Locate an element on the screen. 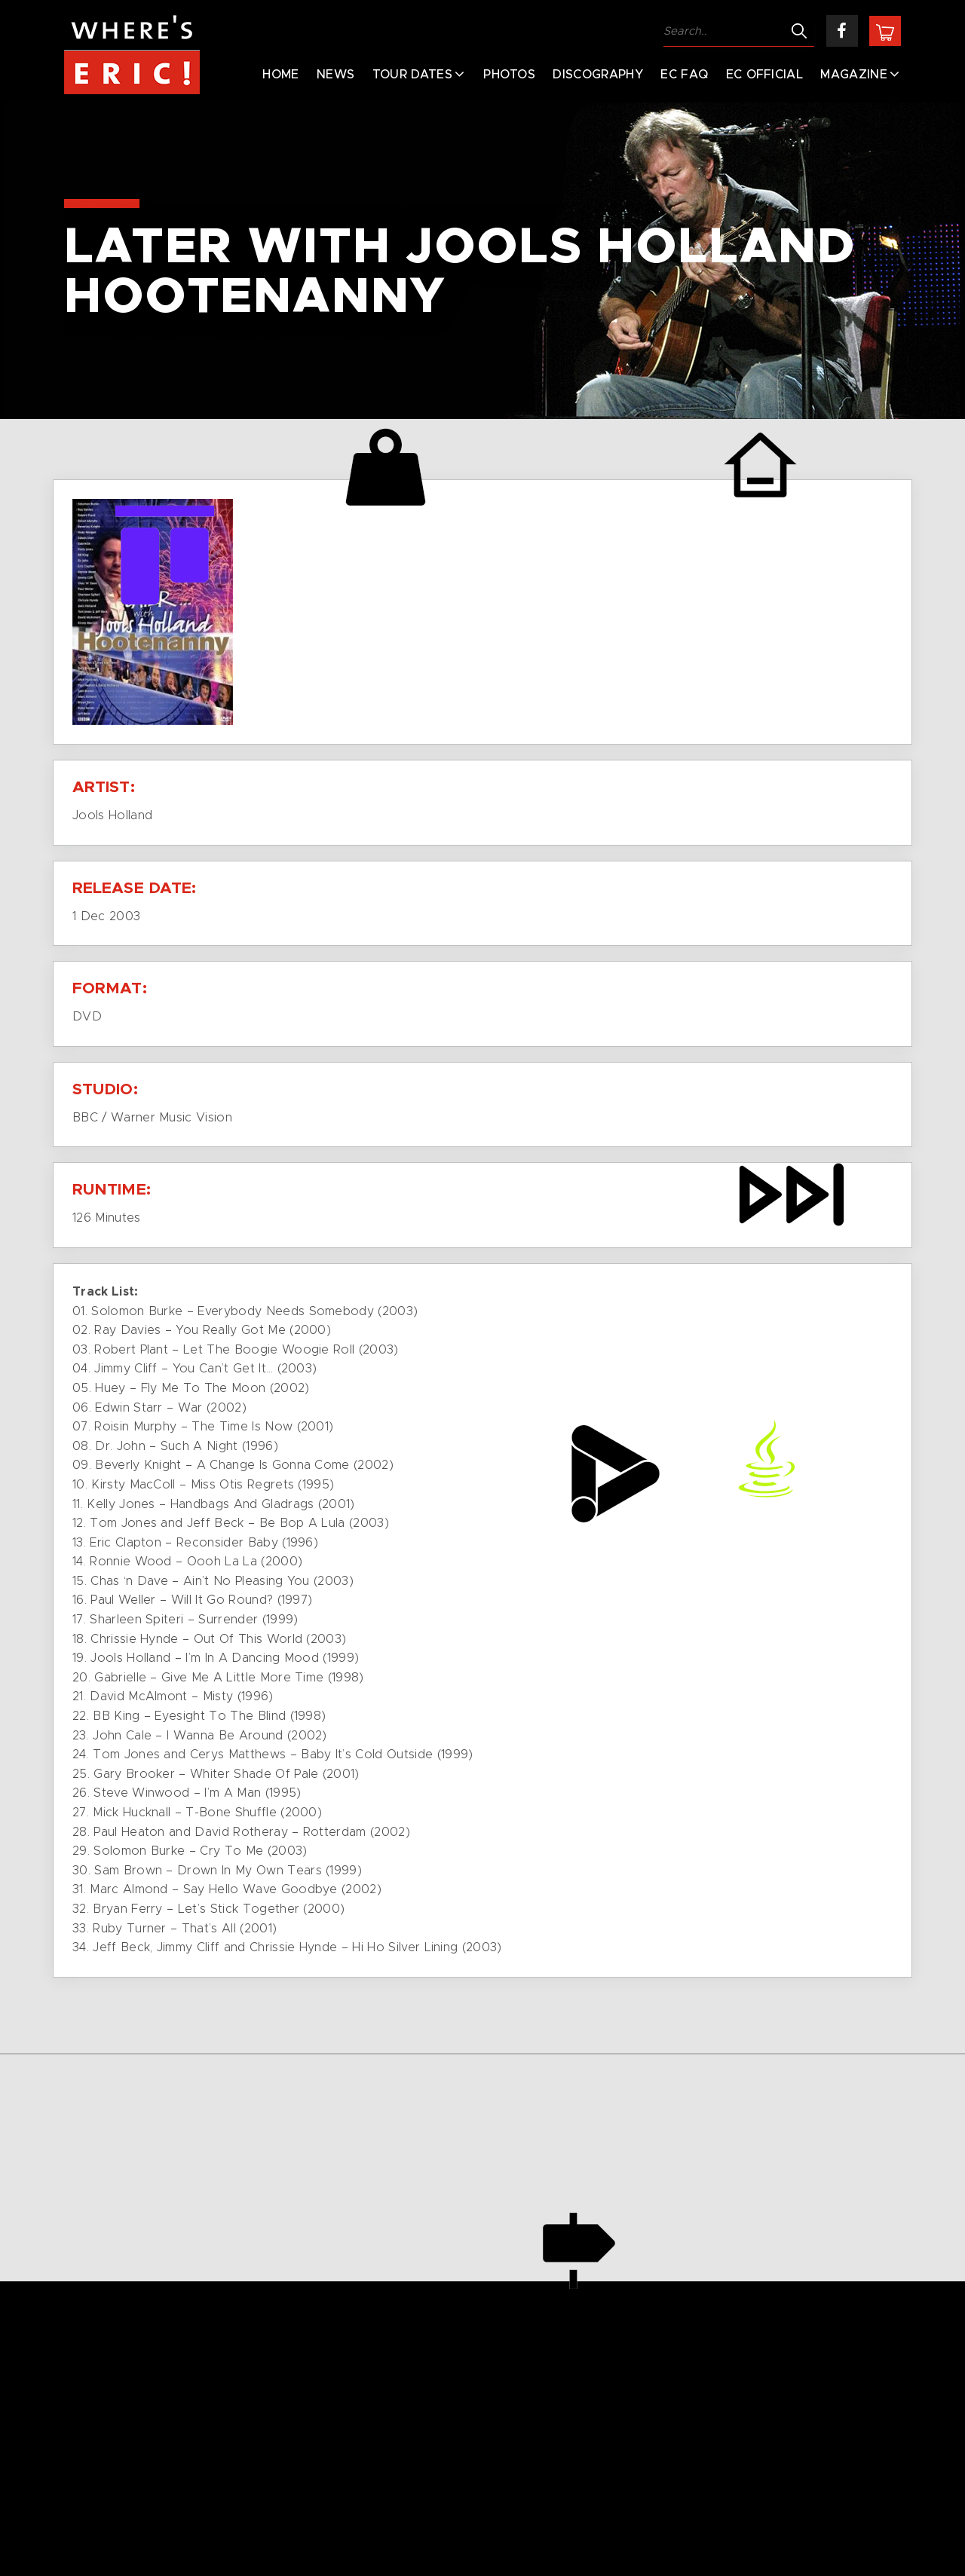 This screenshot has width=965, height=2576. navigate to home screen is located at coordinates (760, 467).